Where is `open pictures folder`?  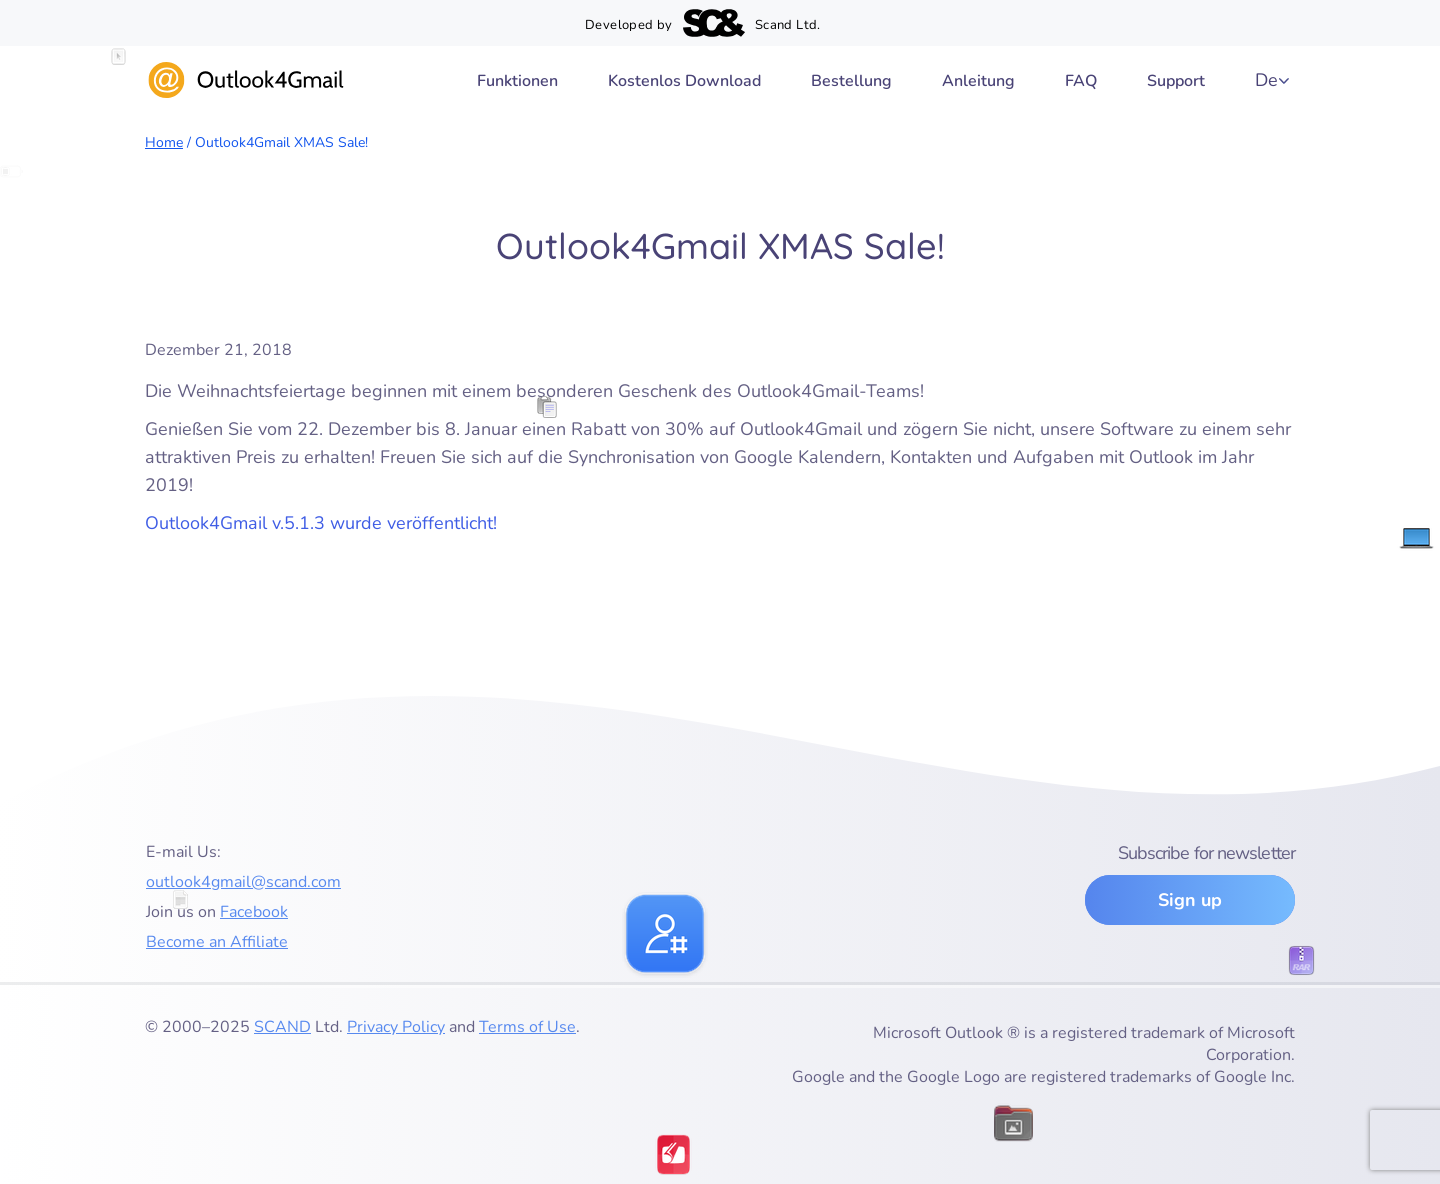 open pictures folder is located at coordinates (1013, 1122).